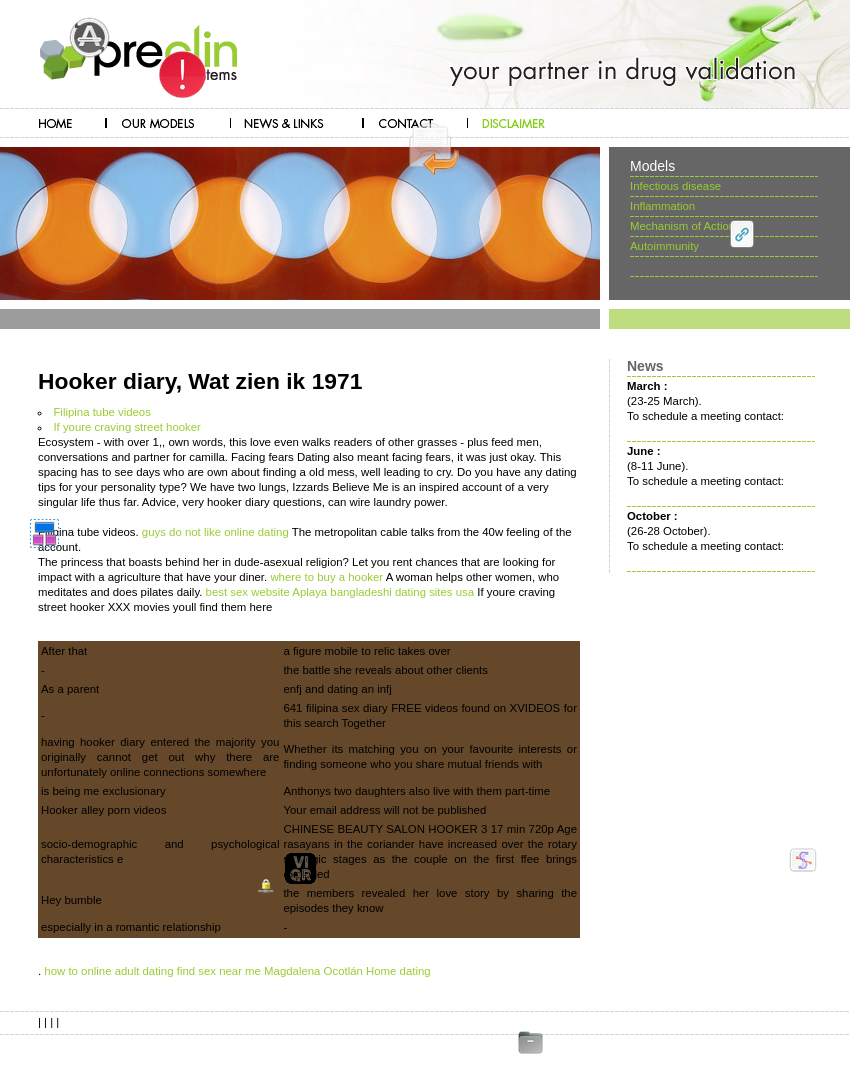 This screenshot has width=850, height=1067. I want to click on open the software update manager, so click(89, 37).